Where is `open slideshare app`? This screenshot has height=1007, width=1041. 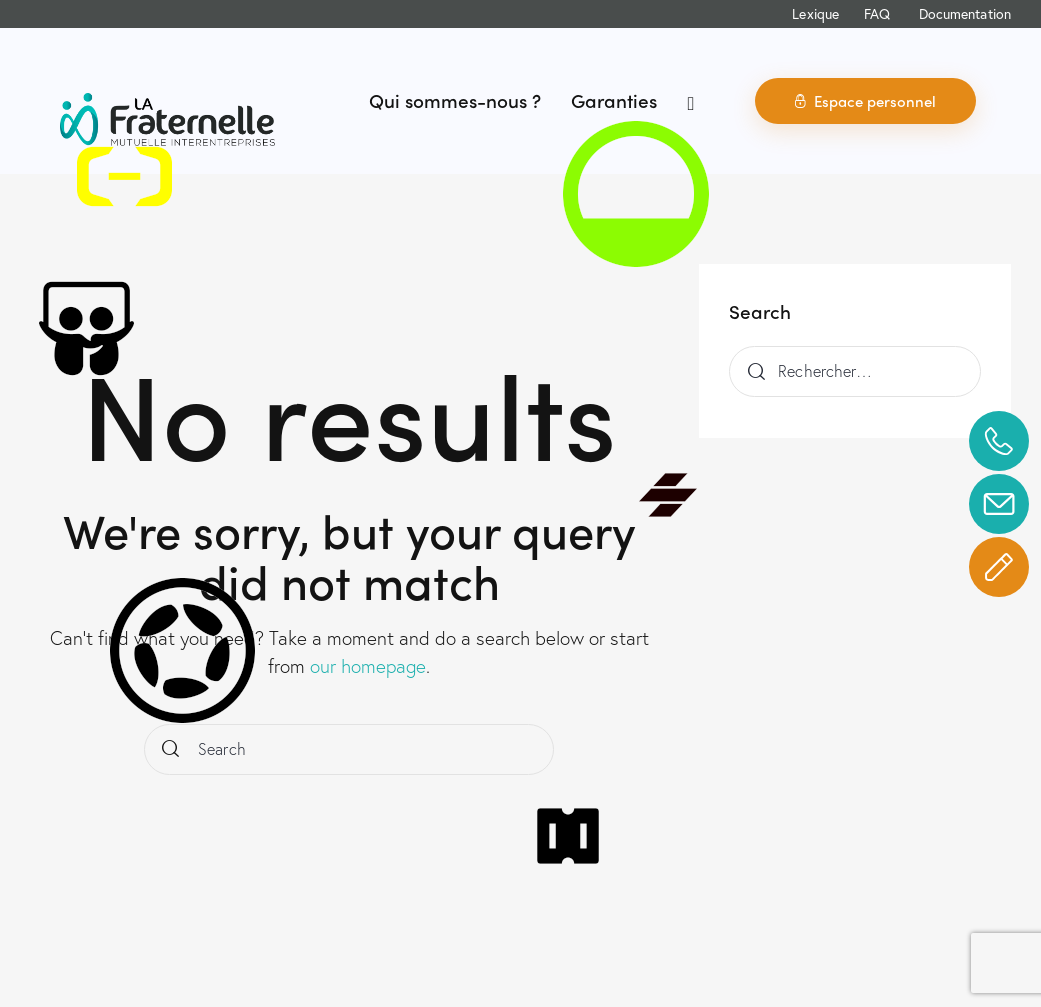
open slideshare app is located at coordinates (86, 328).